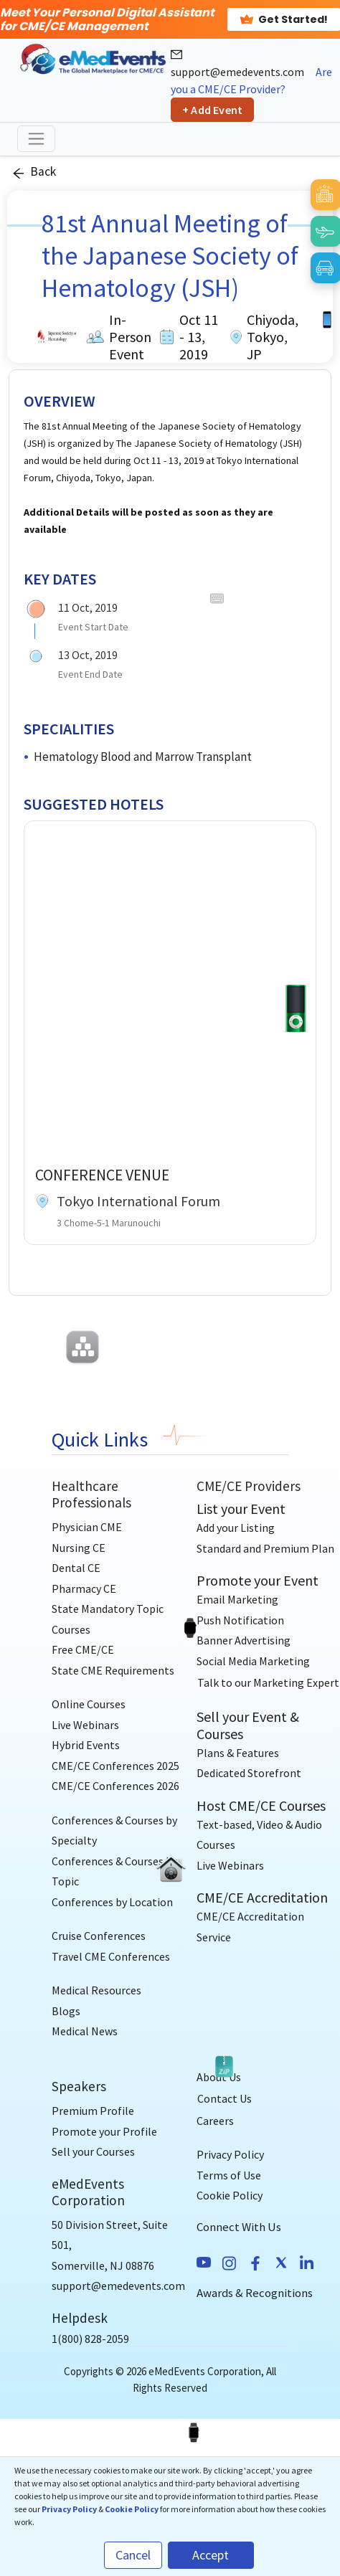 The width and height of the screenshot is (340, 2576). I want to click on system alert for kernel extension approval, so click(171, 1869).